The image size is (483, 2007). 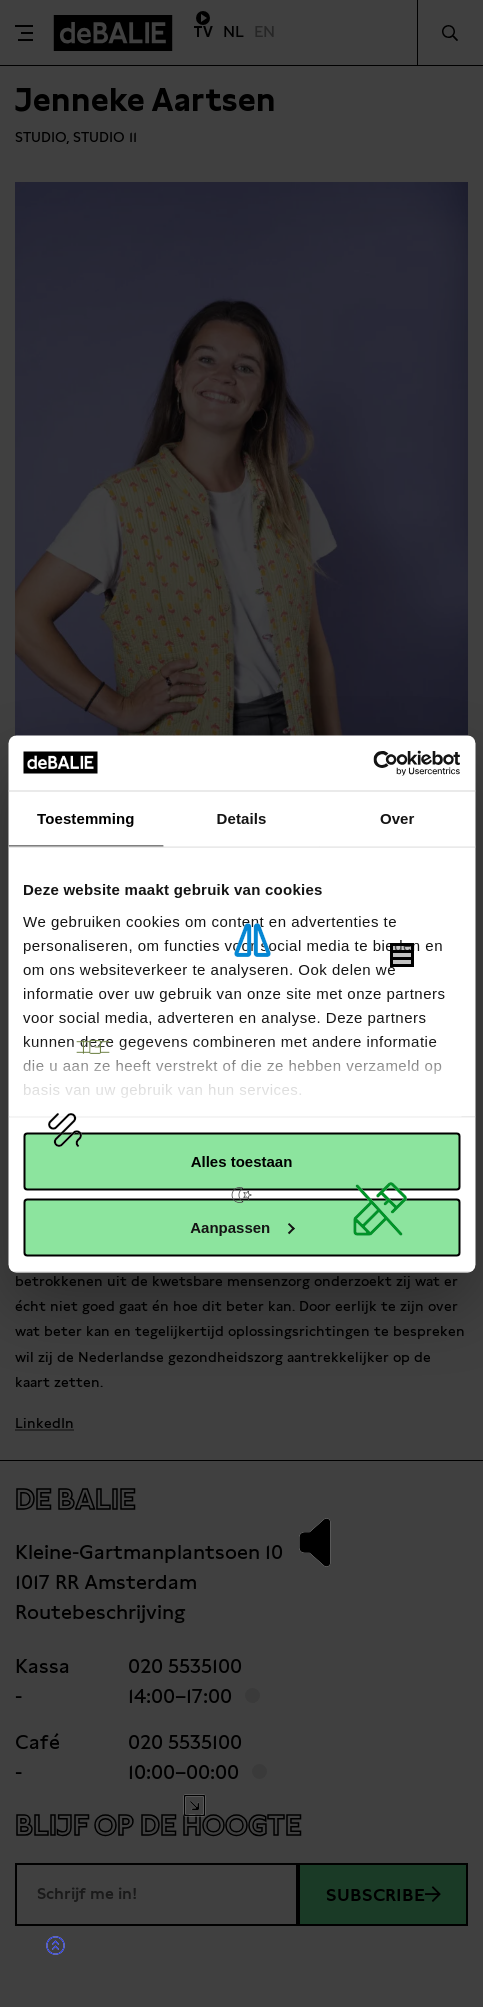 What do you see at coordinates (93, 1047) in the screenshot?
I see `adjust belt or strap settings` at bounding box center [93, 1047].